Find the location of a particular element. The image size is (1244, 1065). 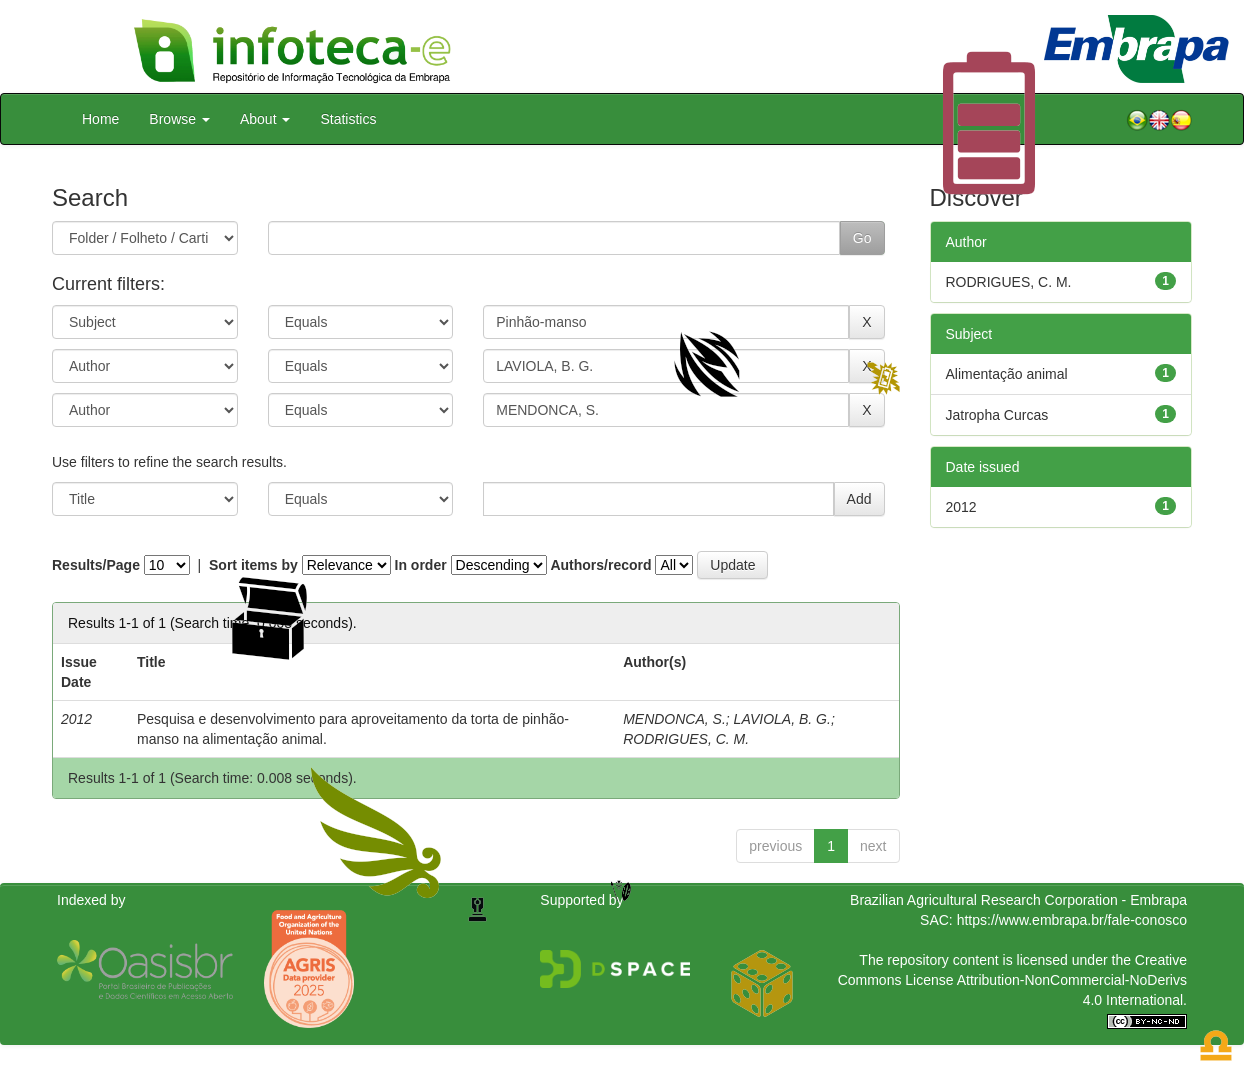

tesla coil or electrical equipment icon is located at coordinates (477, 909).